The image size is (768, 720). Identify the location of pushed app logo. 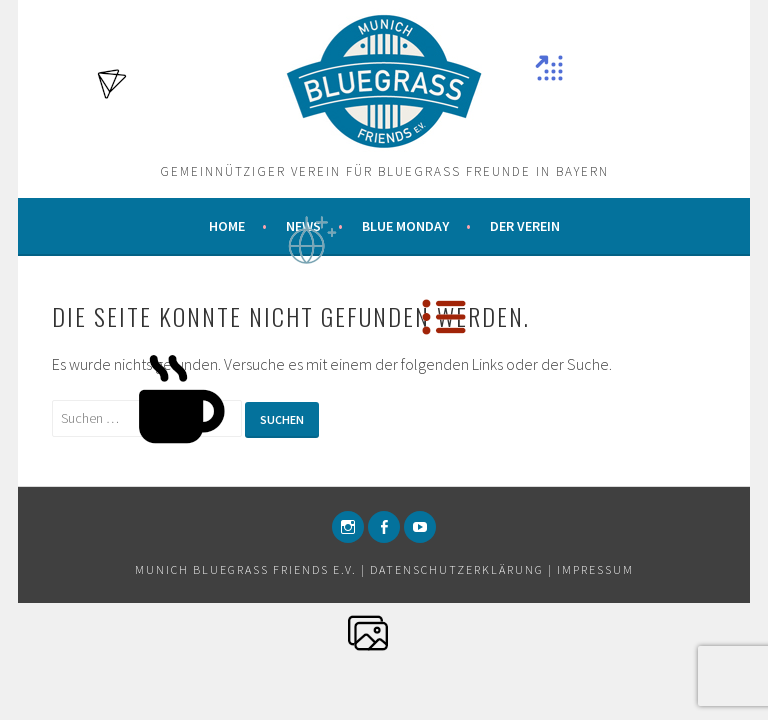
(112, 84).